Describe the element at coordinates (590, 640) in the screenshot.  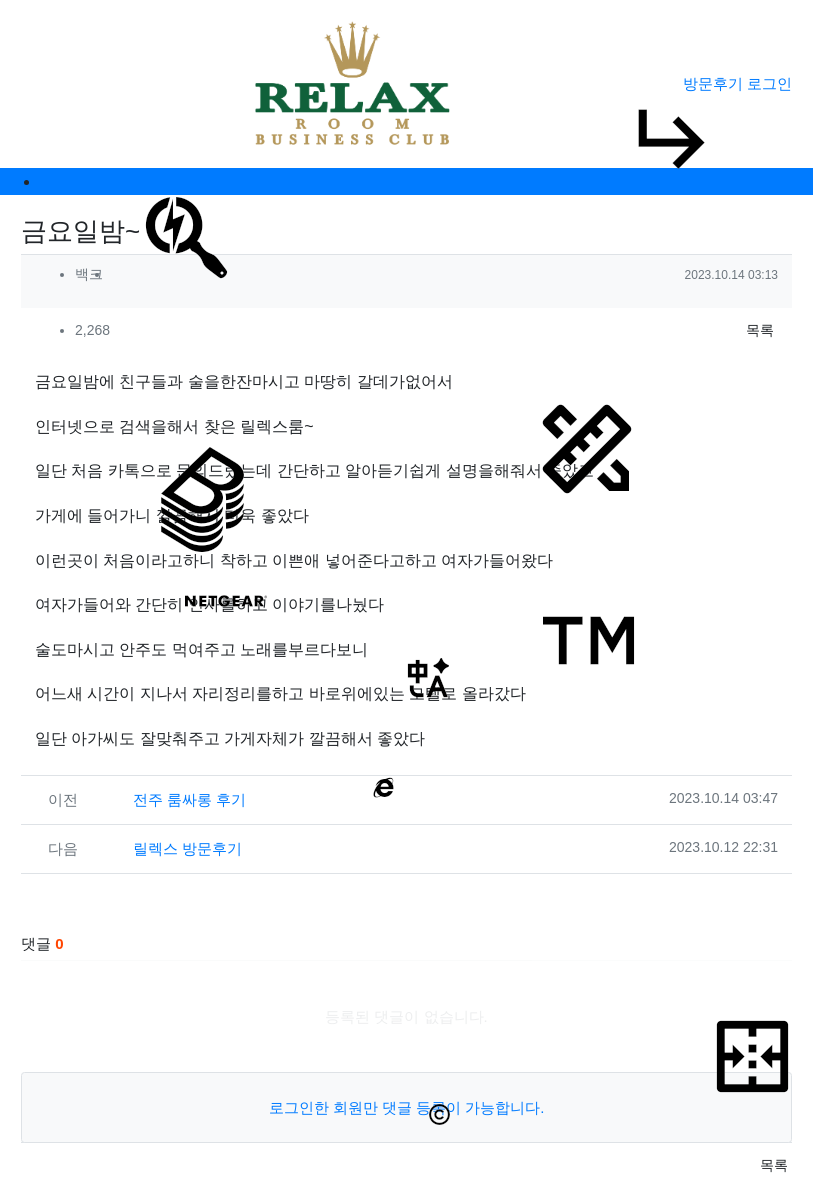
I see `indicates trademarked content or branding` at that location.